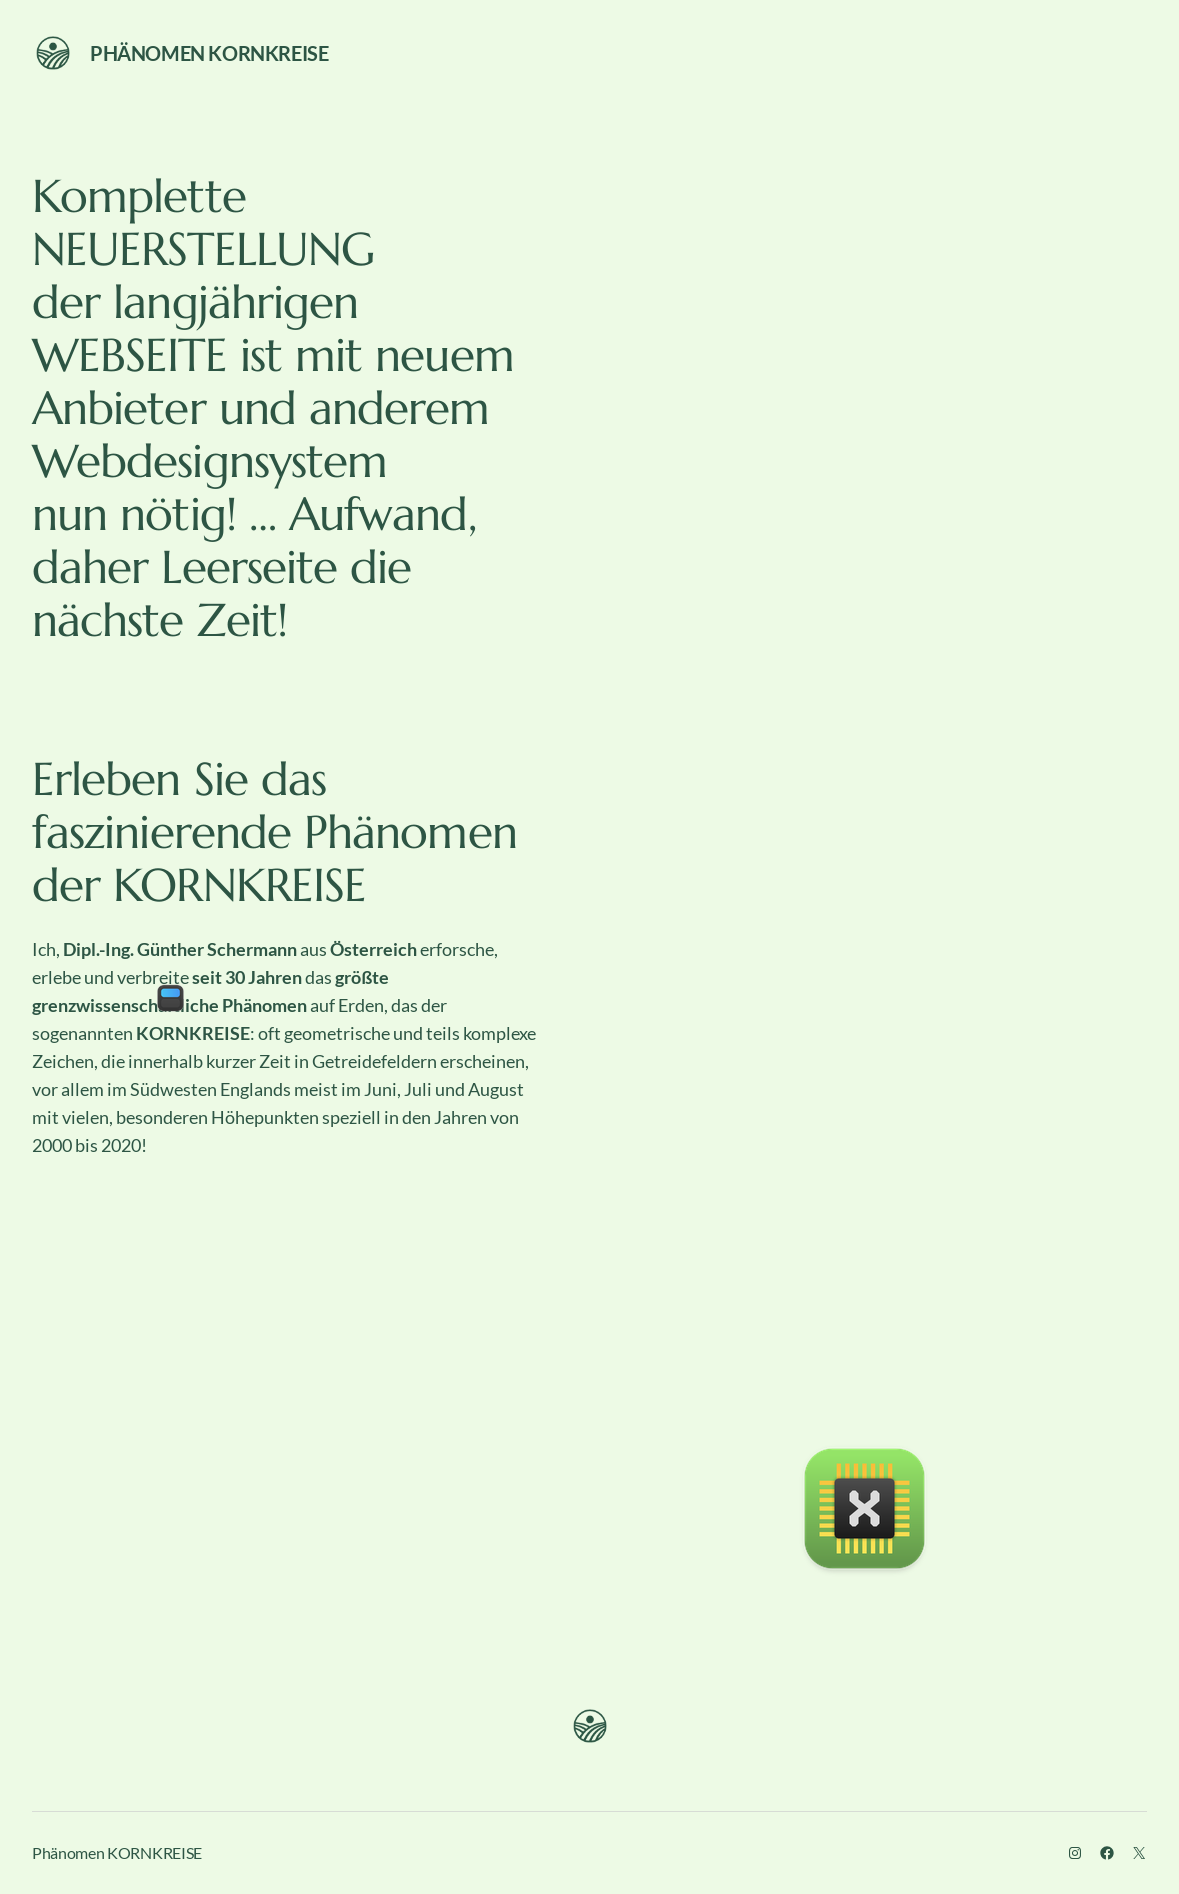 The width and height of the screenshot is (1179, 1894). What do you see at coordinates (864, 1508) in the screenshot?
I see `open CPU-X system information app` at bounding box center [864, 1508].